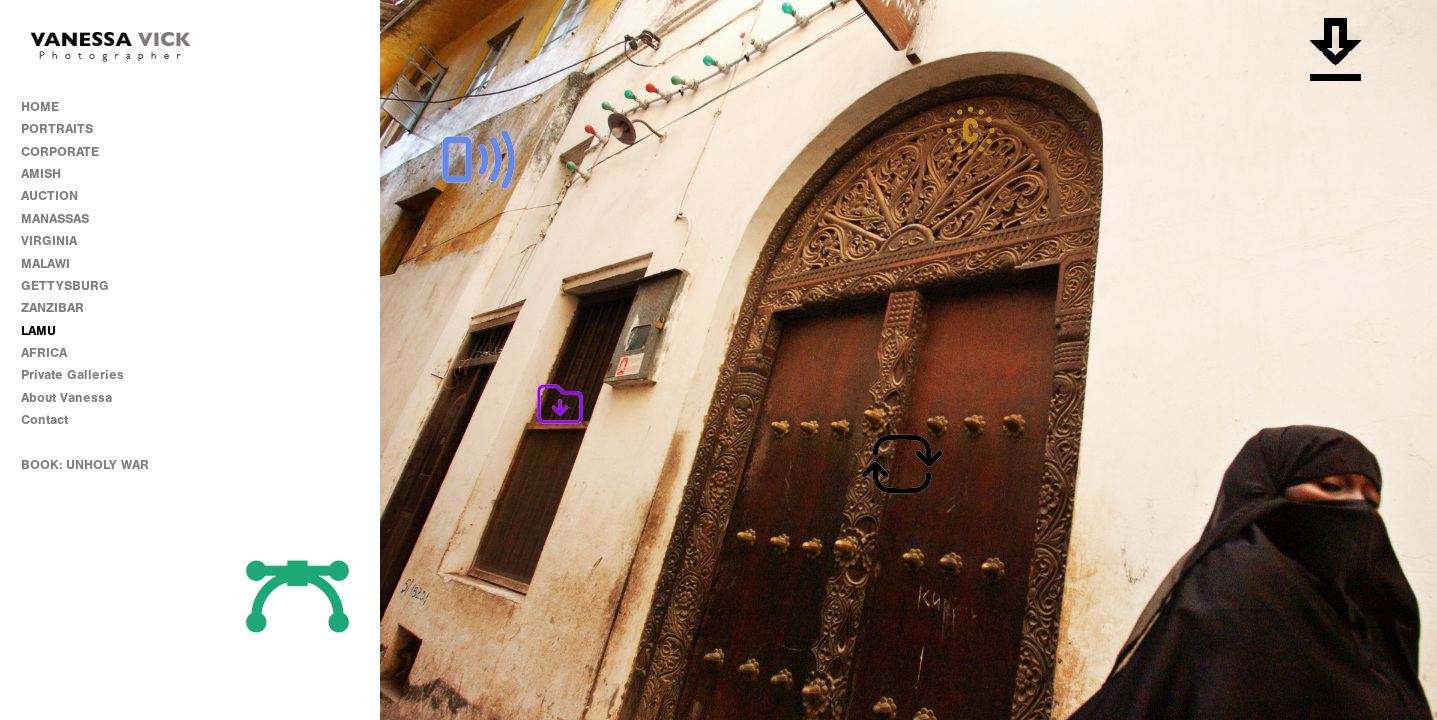 The width and height of the screenshot is (1437, 720). Describe the element at coordinates (478, 159) in the screenshot. I see `tap to pay with your phone` at that location.